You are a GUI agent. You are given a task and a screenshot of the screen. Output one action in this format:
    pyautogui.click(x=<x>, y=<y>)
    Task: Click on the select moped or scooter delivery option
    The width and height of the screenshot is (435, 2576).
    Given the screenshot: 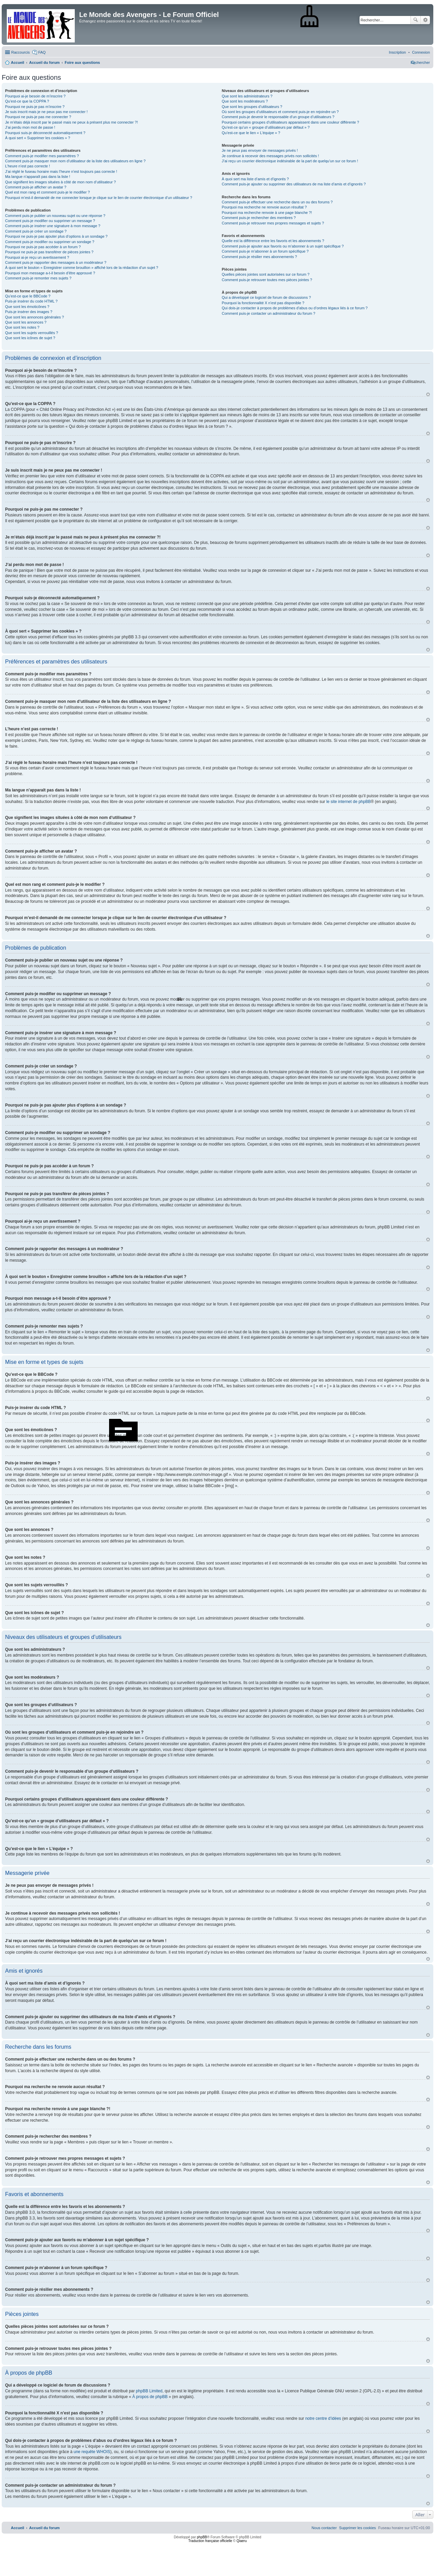 What is the action you would take?
    pyautogui.click(x=179, y=999)
    